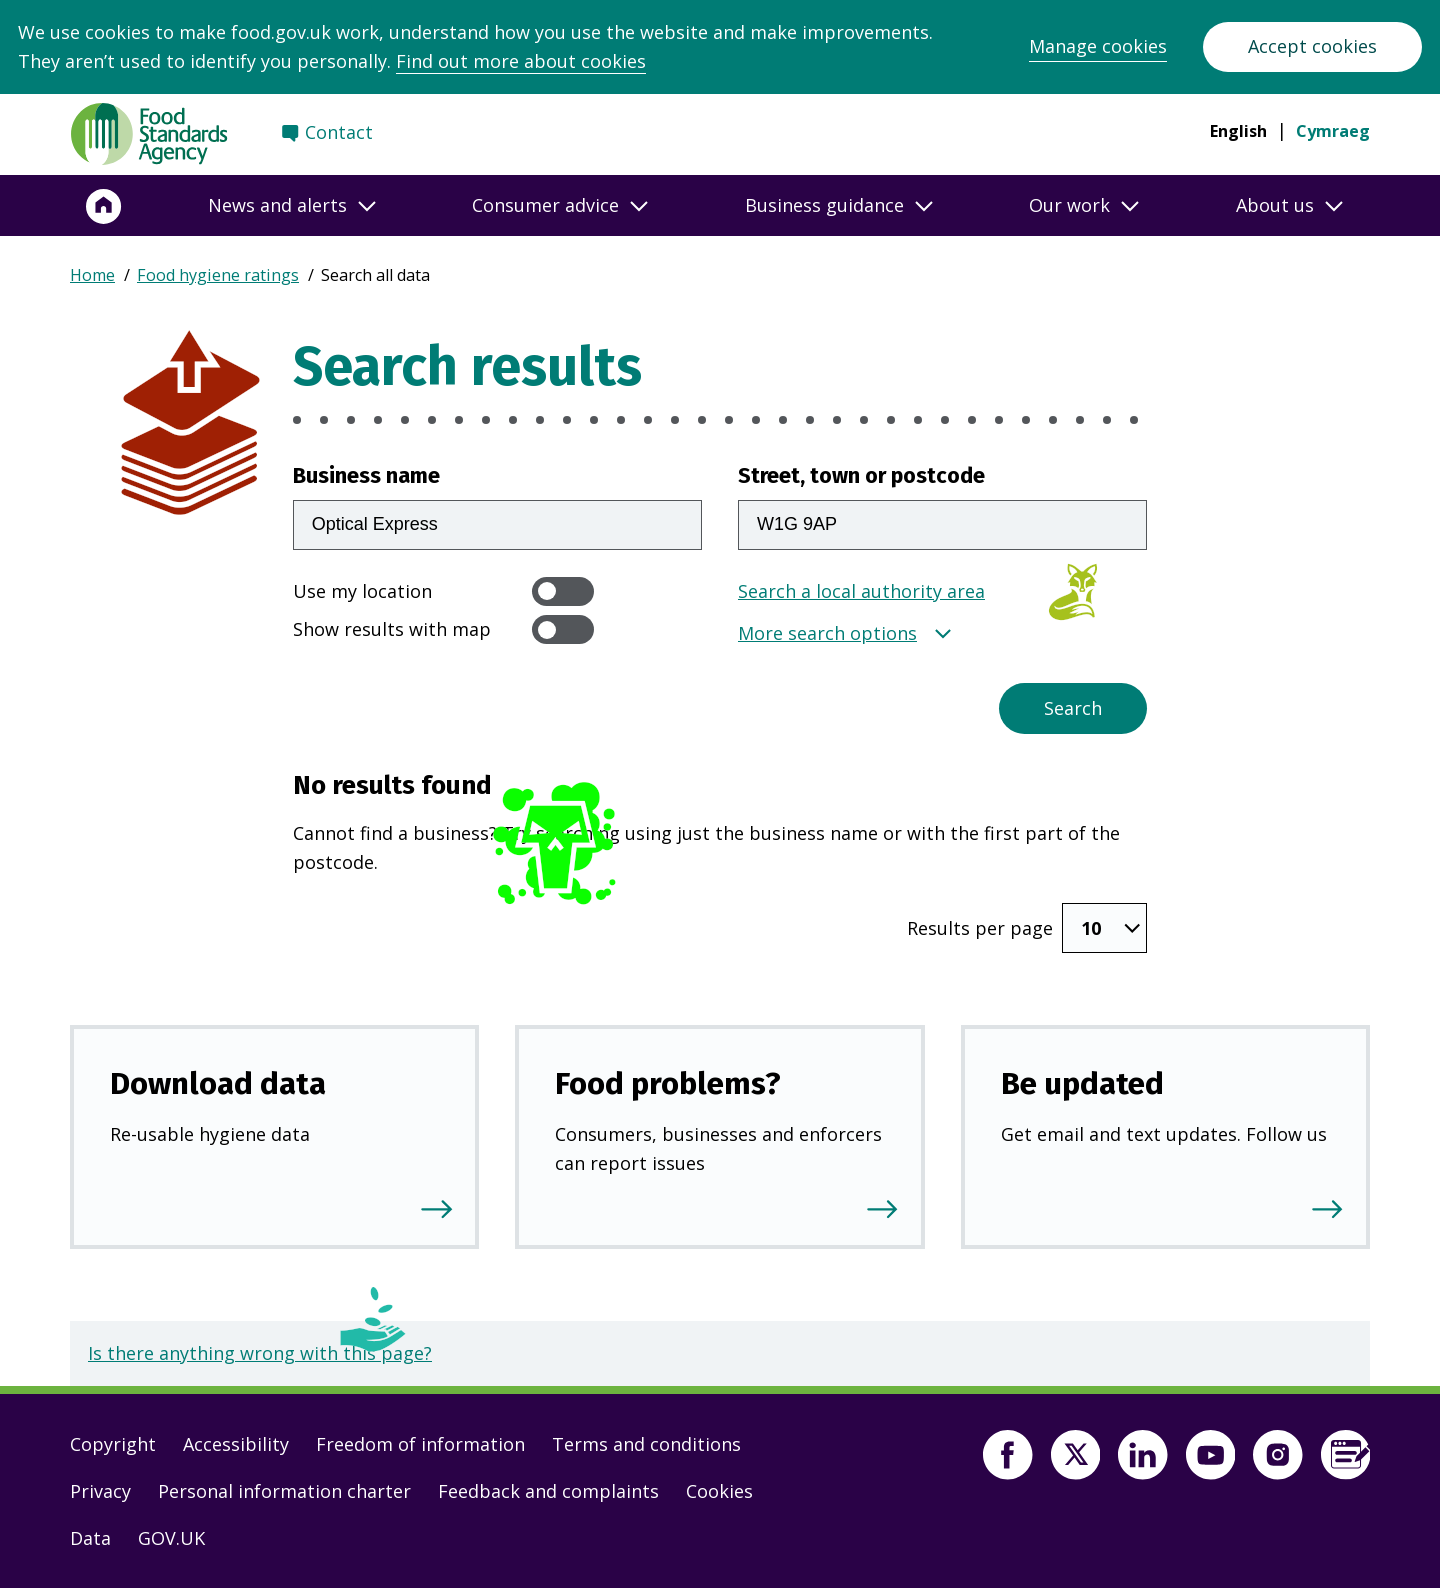 The image size is (1440, 1588). Describe the element at coordinates (190, 422) in the screenshot. I see `draw a card from the deck` at that location.